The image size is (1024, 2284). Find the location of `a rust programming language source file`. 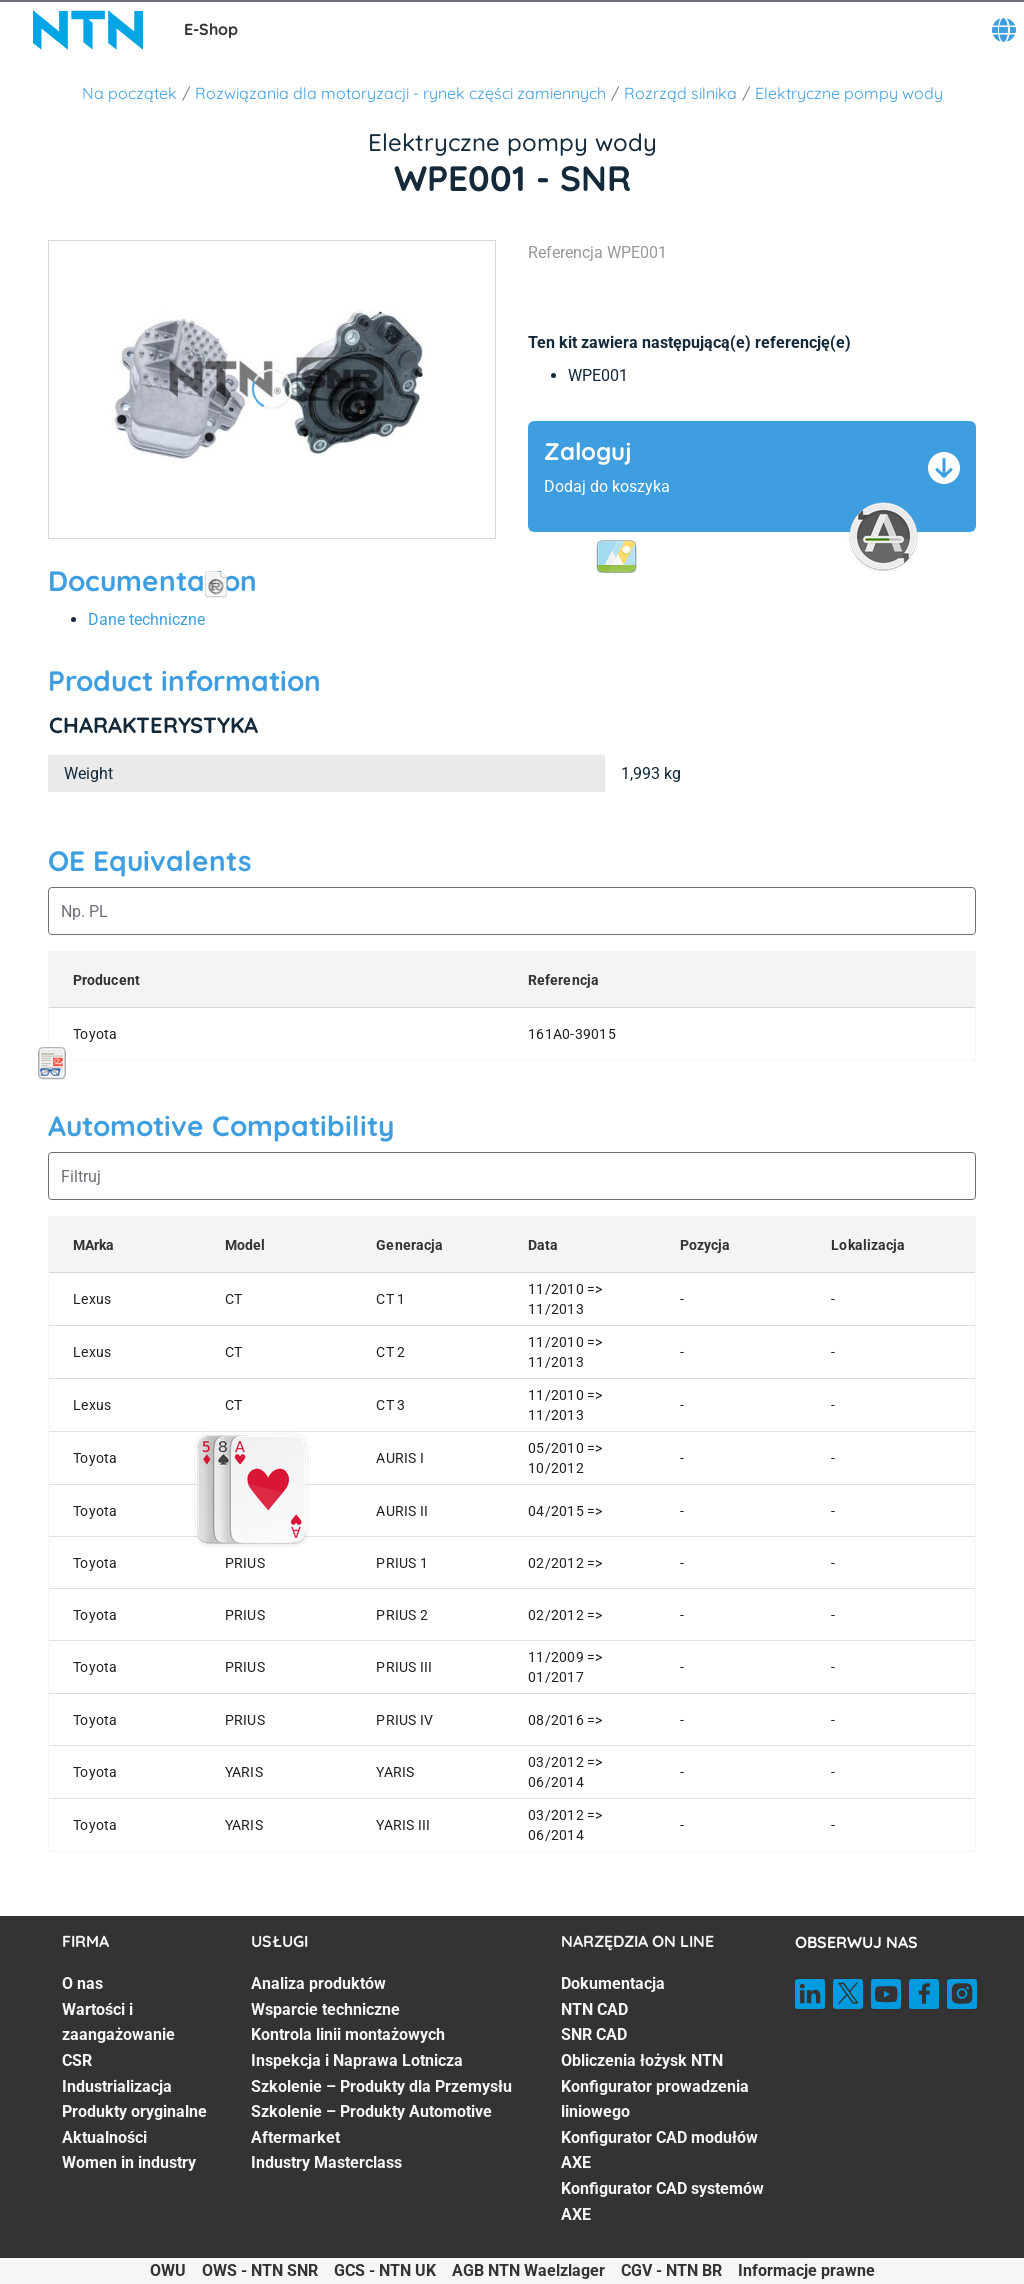

a rust programming language source file is located at coordinates (216, 584).